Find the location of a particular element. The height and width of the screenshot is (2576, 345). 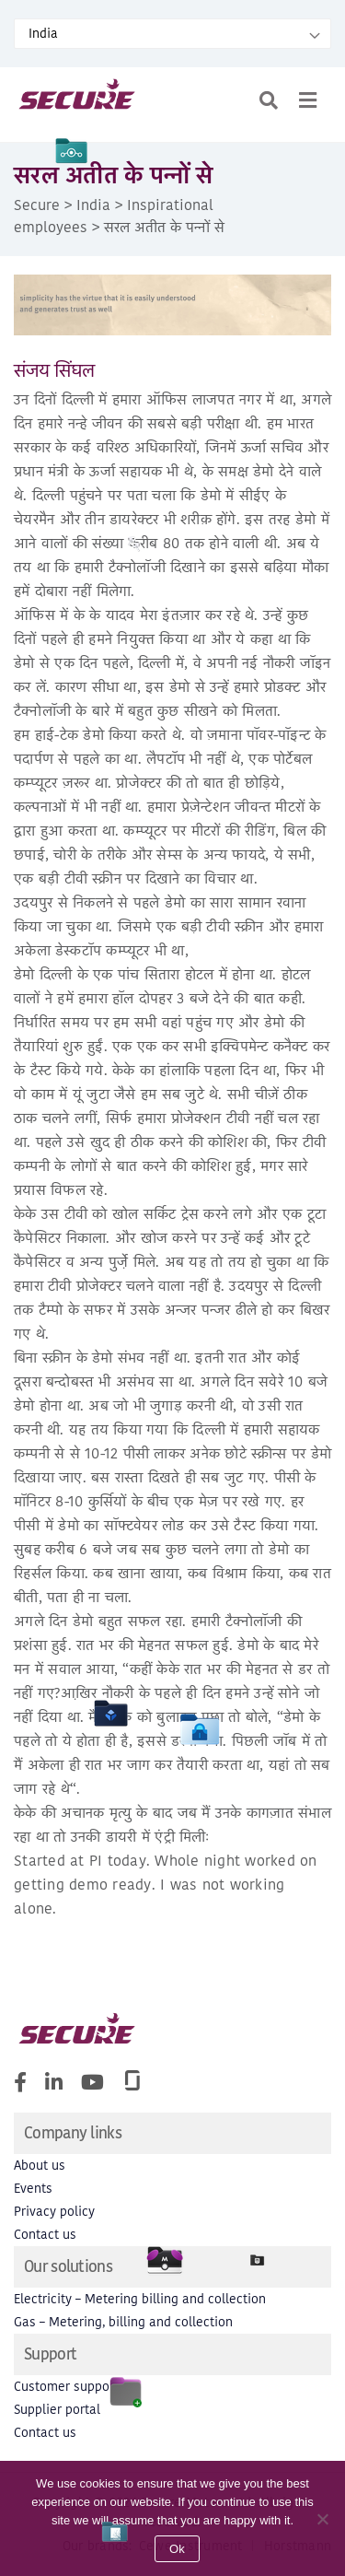

open LineageOS system folder is located at coordinates (71, 151).